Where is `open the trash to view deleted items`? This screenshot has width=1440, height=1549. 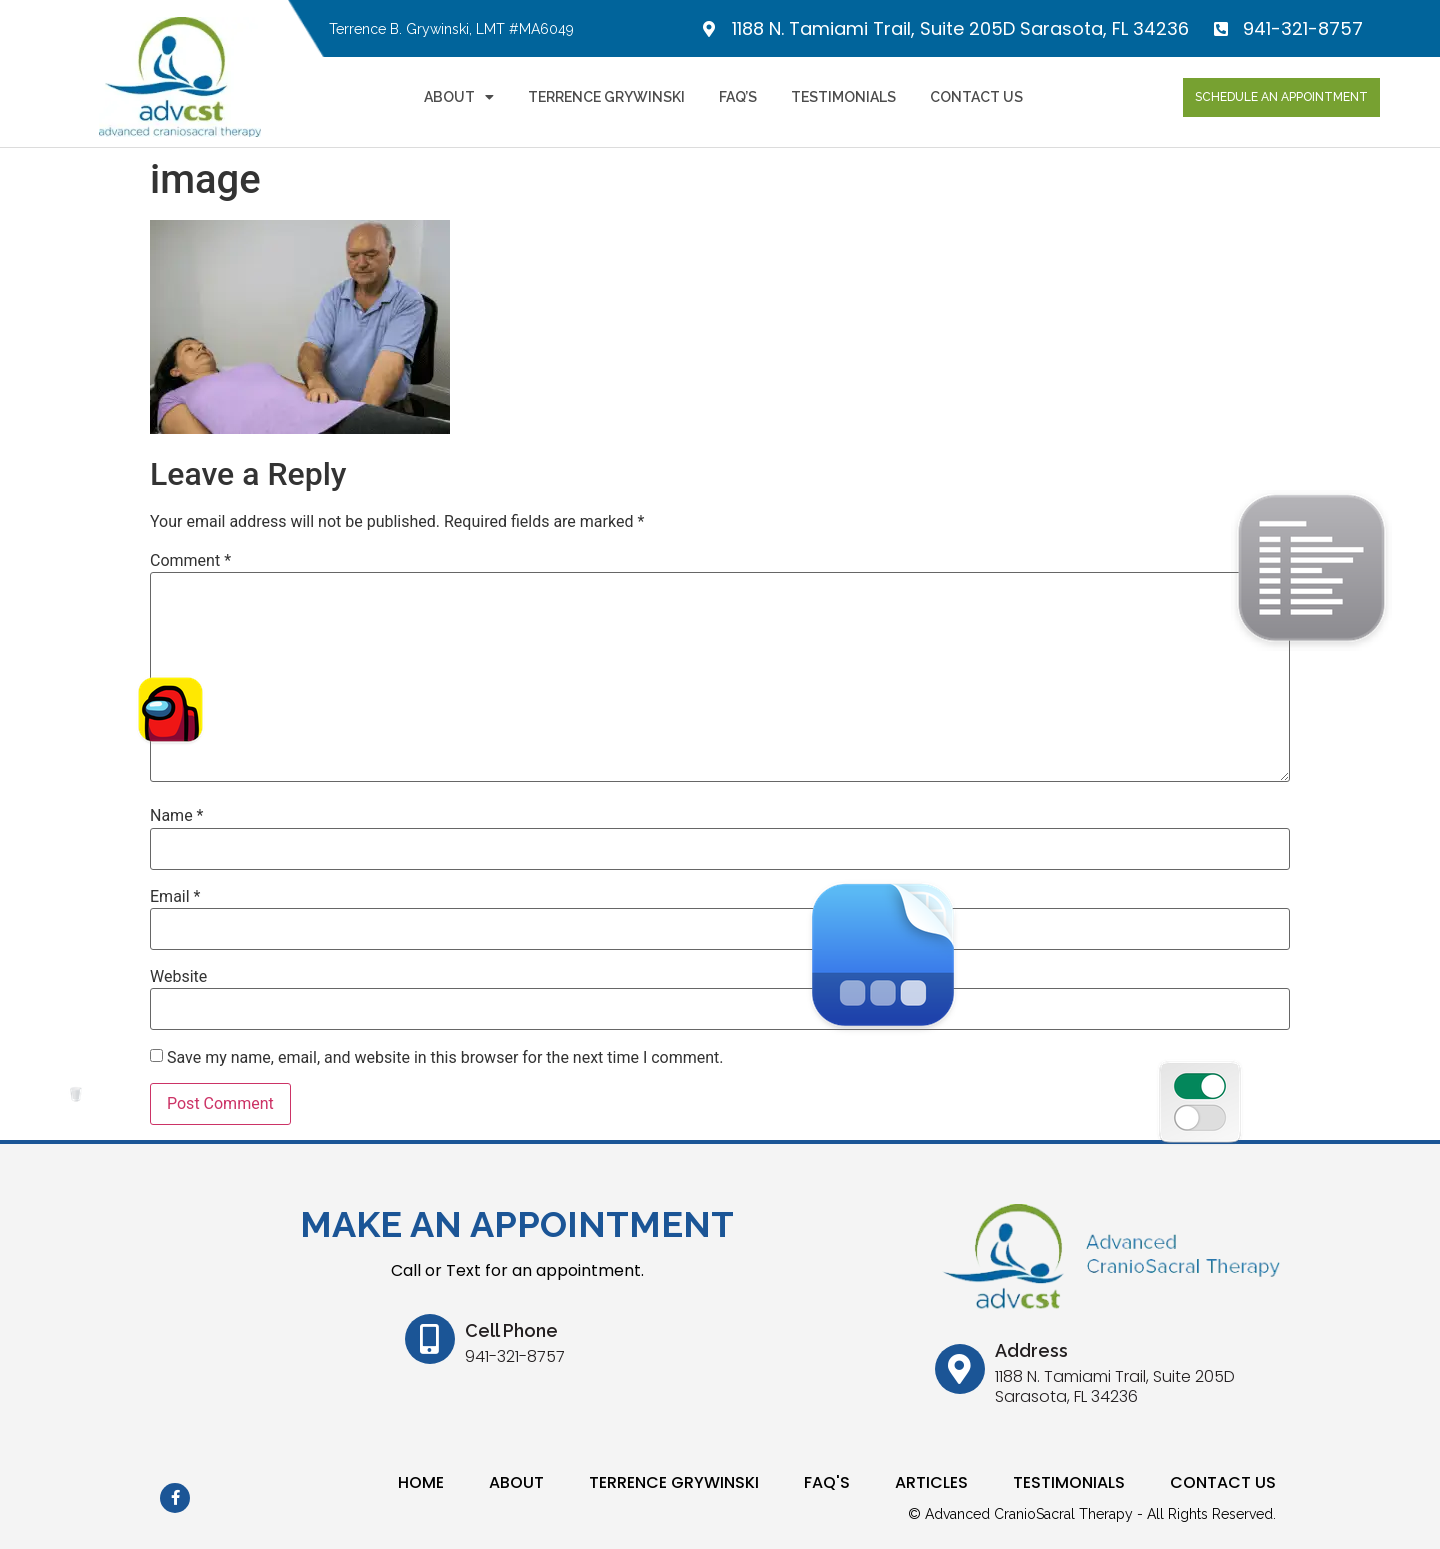 open the trash to view deleted items is located at coordinates (76, 1094).